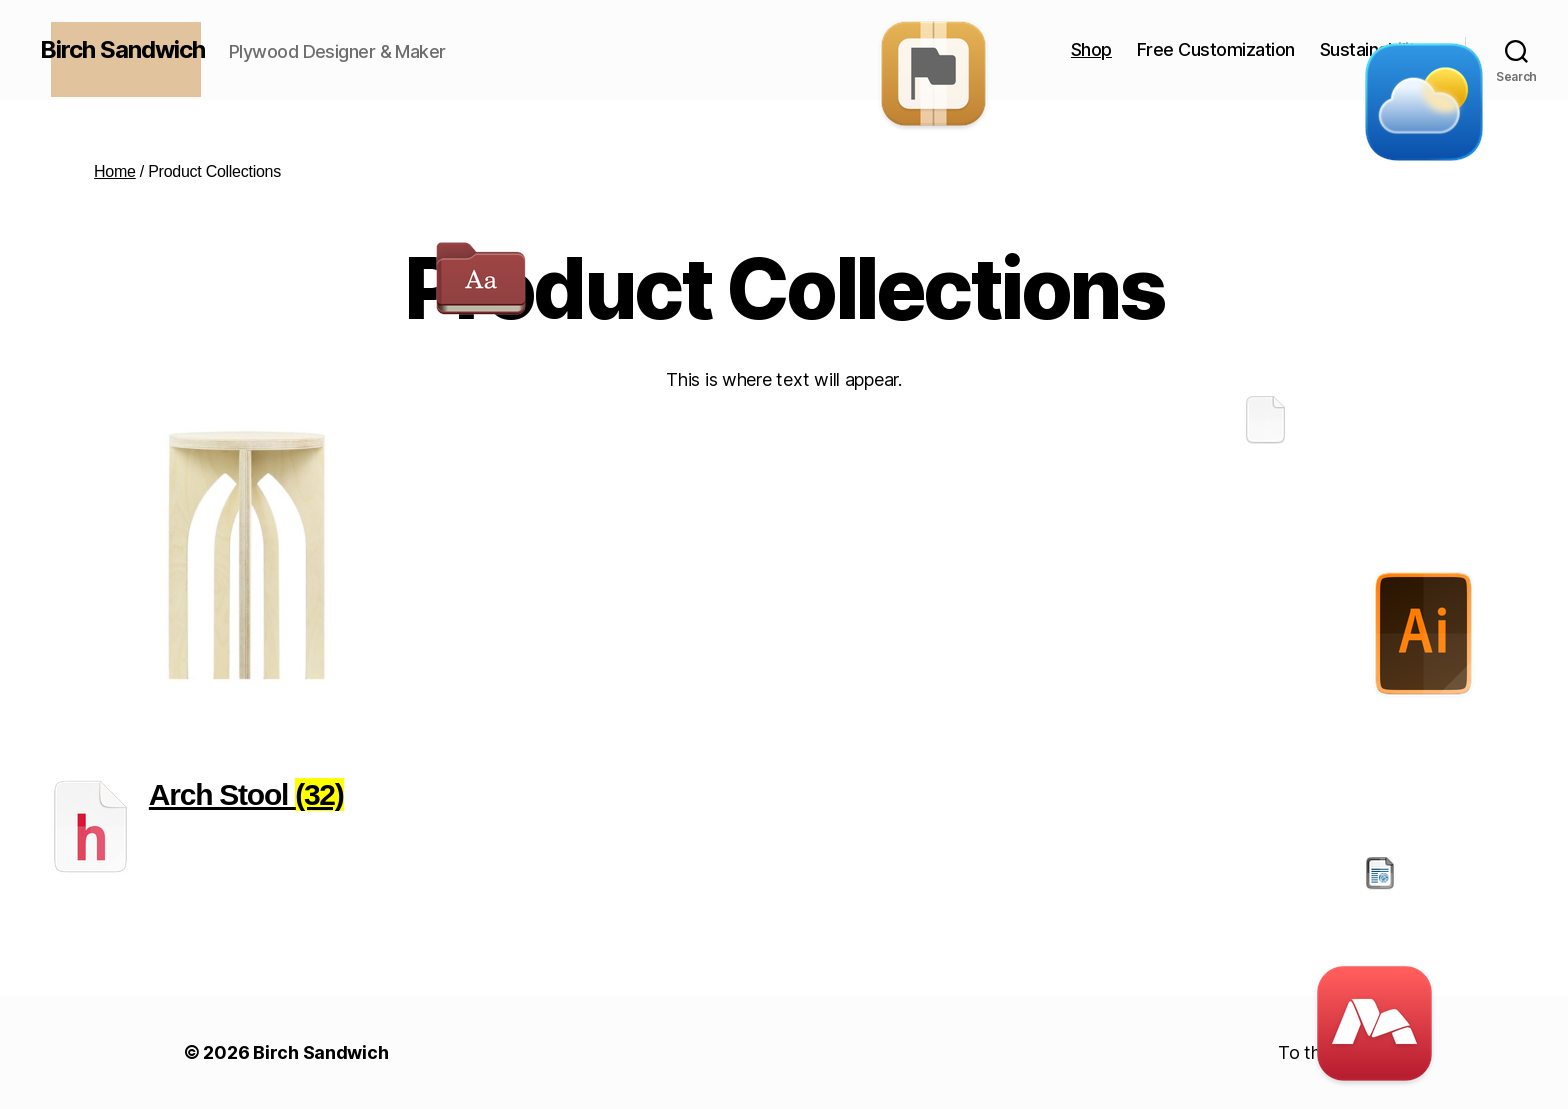 The width and height of the screenshot is (1568, 1109). Describe the element at coordinates (933, 75) in the screenshot. I see `a language or localization resource file` at that location.